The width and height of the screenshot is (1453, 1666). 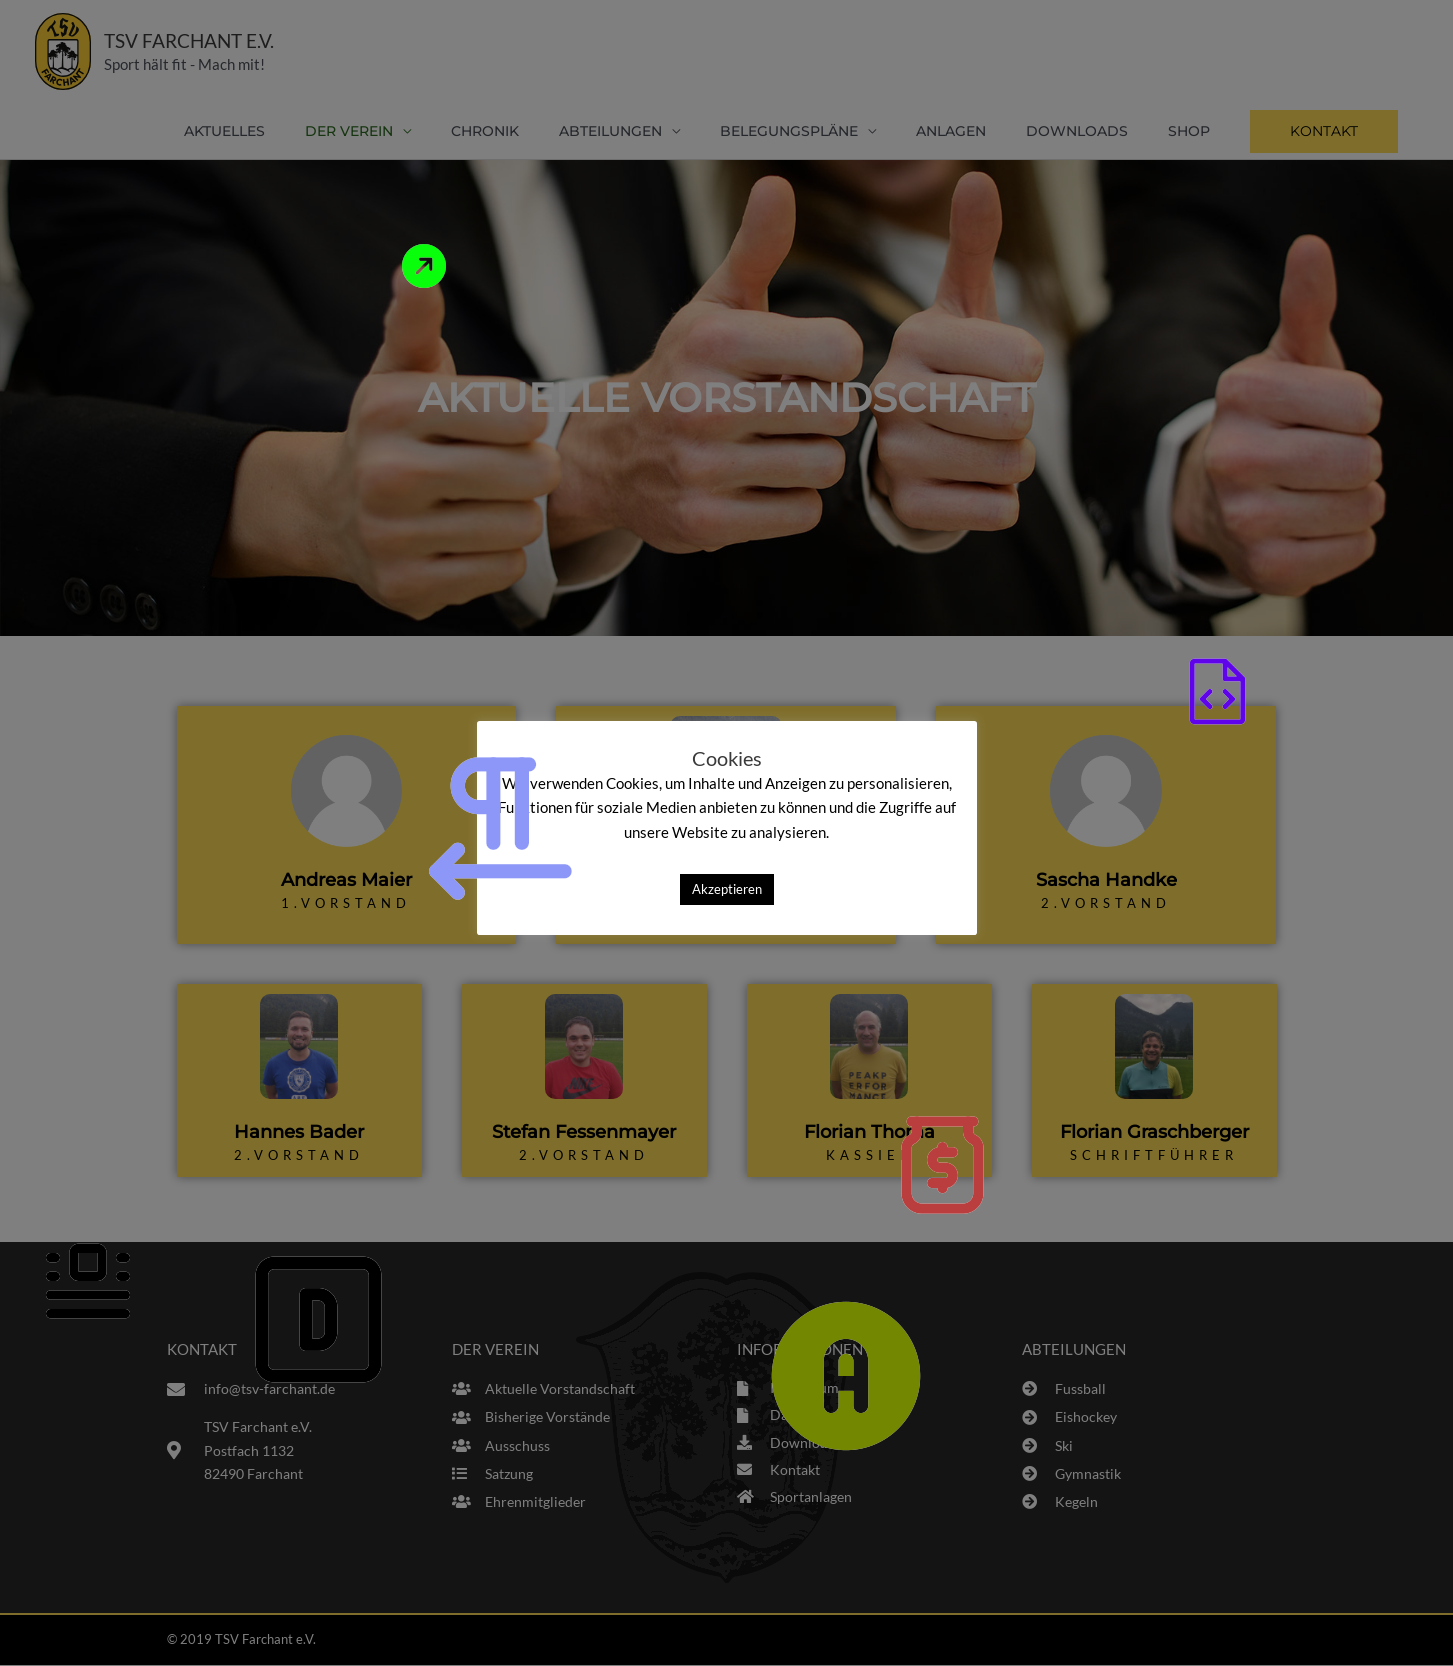 I want to click on decrease paragraph indent, so click(x=500, y=828).